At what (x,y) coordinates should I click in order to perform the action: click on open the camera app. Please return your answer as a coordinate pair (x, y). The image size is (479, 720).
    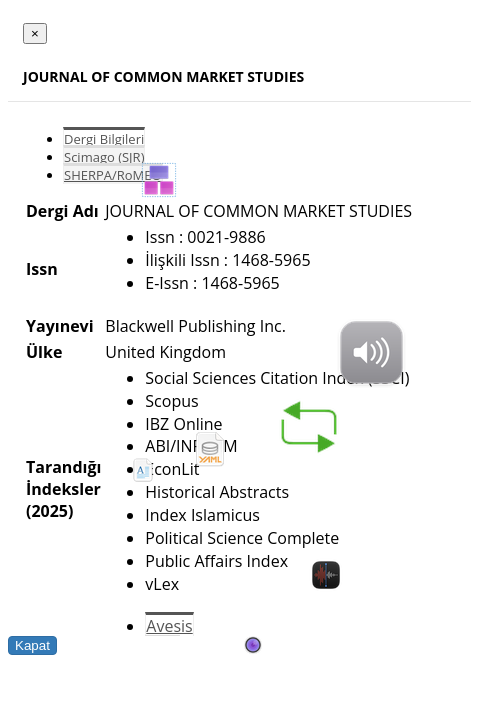
    Looking at the image, I should click on (253, 645).